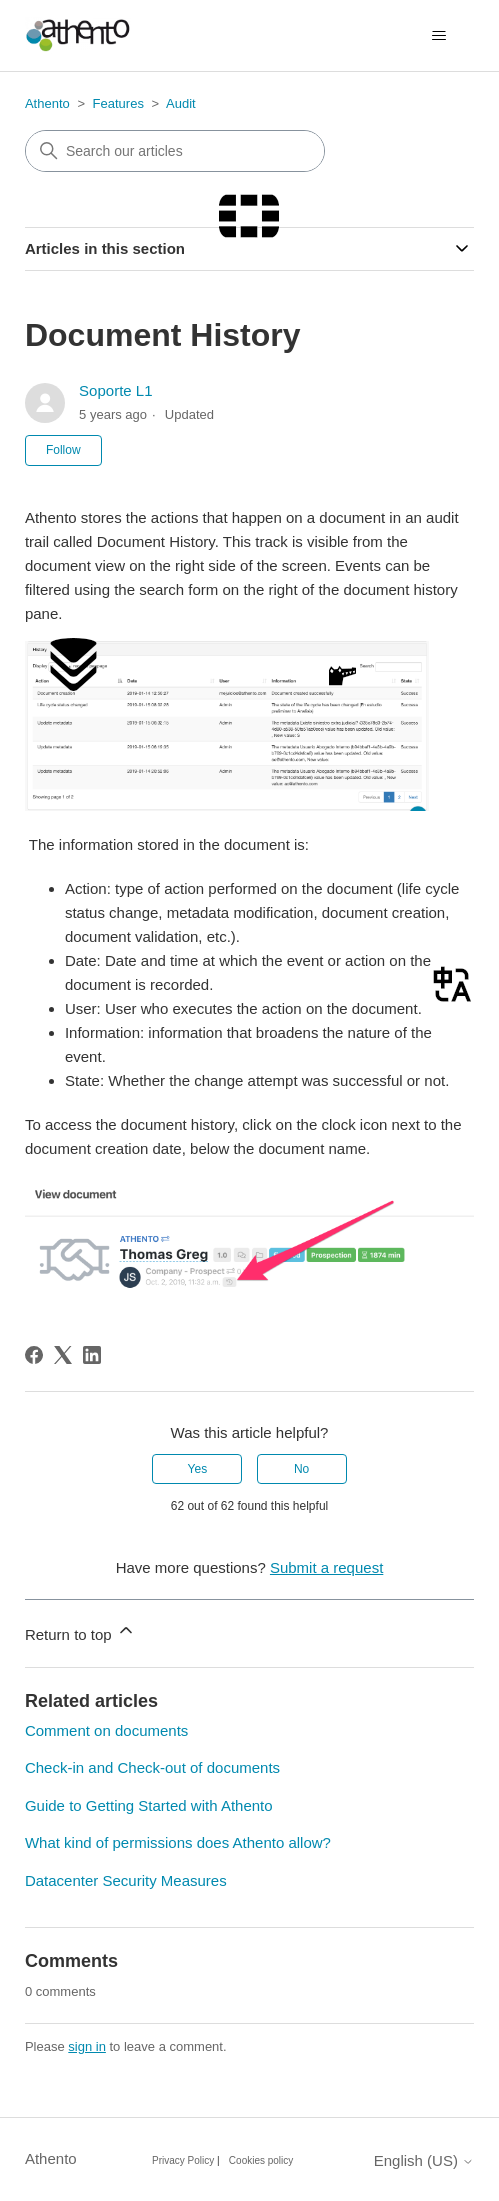 The image size is (499, 2201). What do you see at coordinates (73, 664) in the screenshot?
I see `VictoriaMetrics logo` at bounding box center [73, 664].